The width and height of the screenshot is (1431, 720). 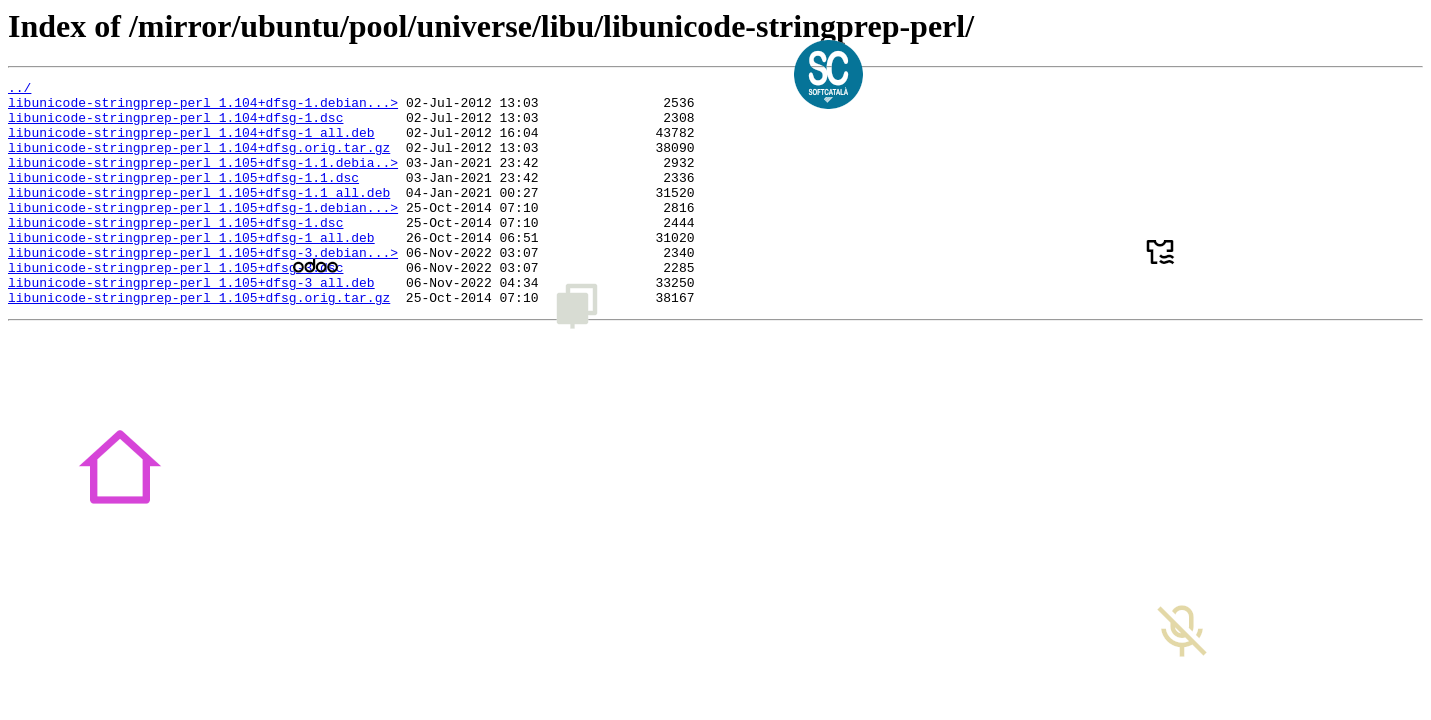 I want to click on indicates air-dry or hang-dry clothing, so click(x=1160, y=252).